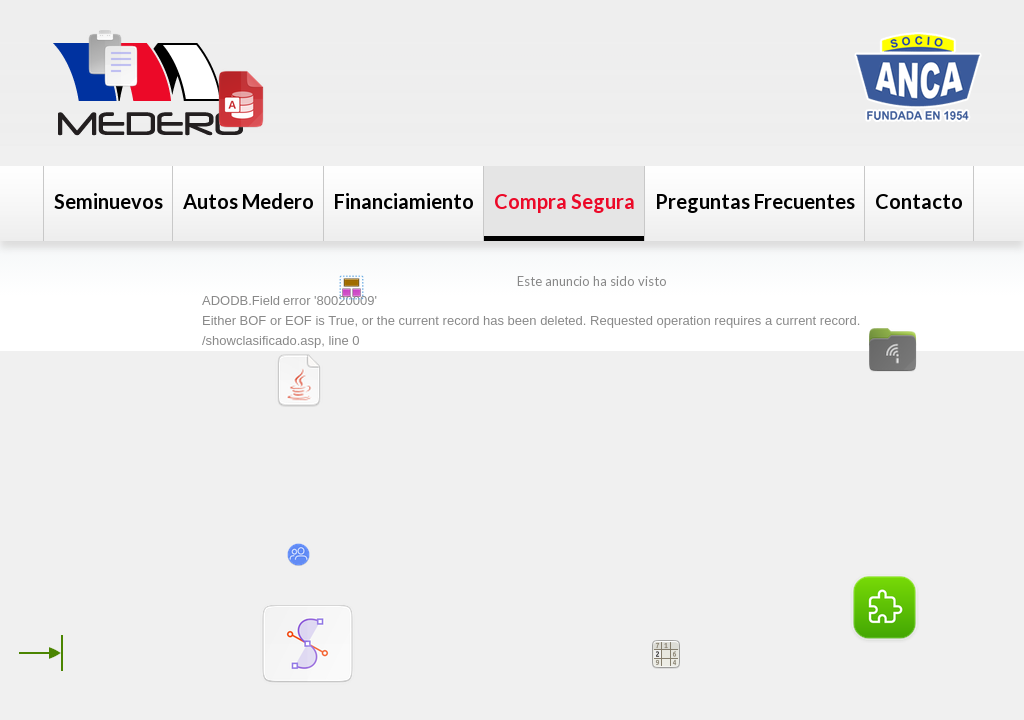  I want to click on indicates shared or collaborative content, so click(298, 554).